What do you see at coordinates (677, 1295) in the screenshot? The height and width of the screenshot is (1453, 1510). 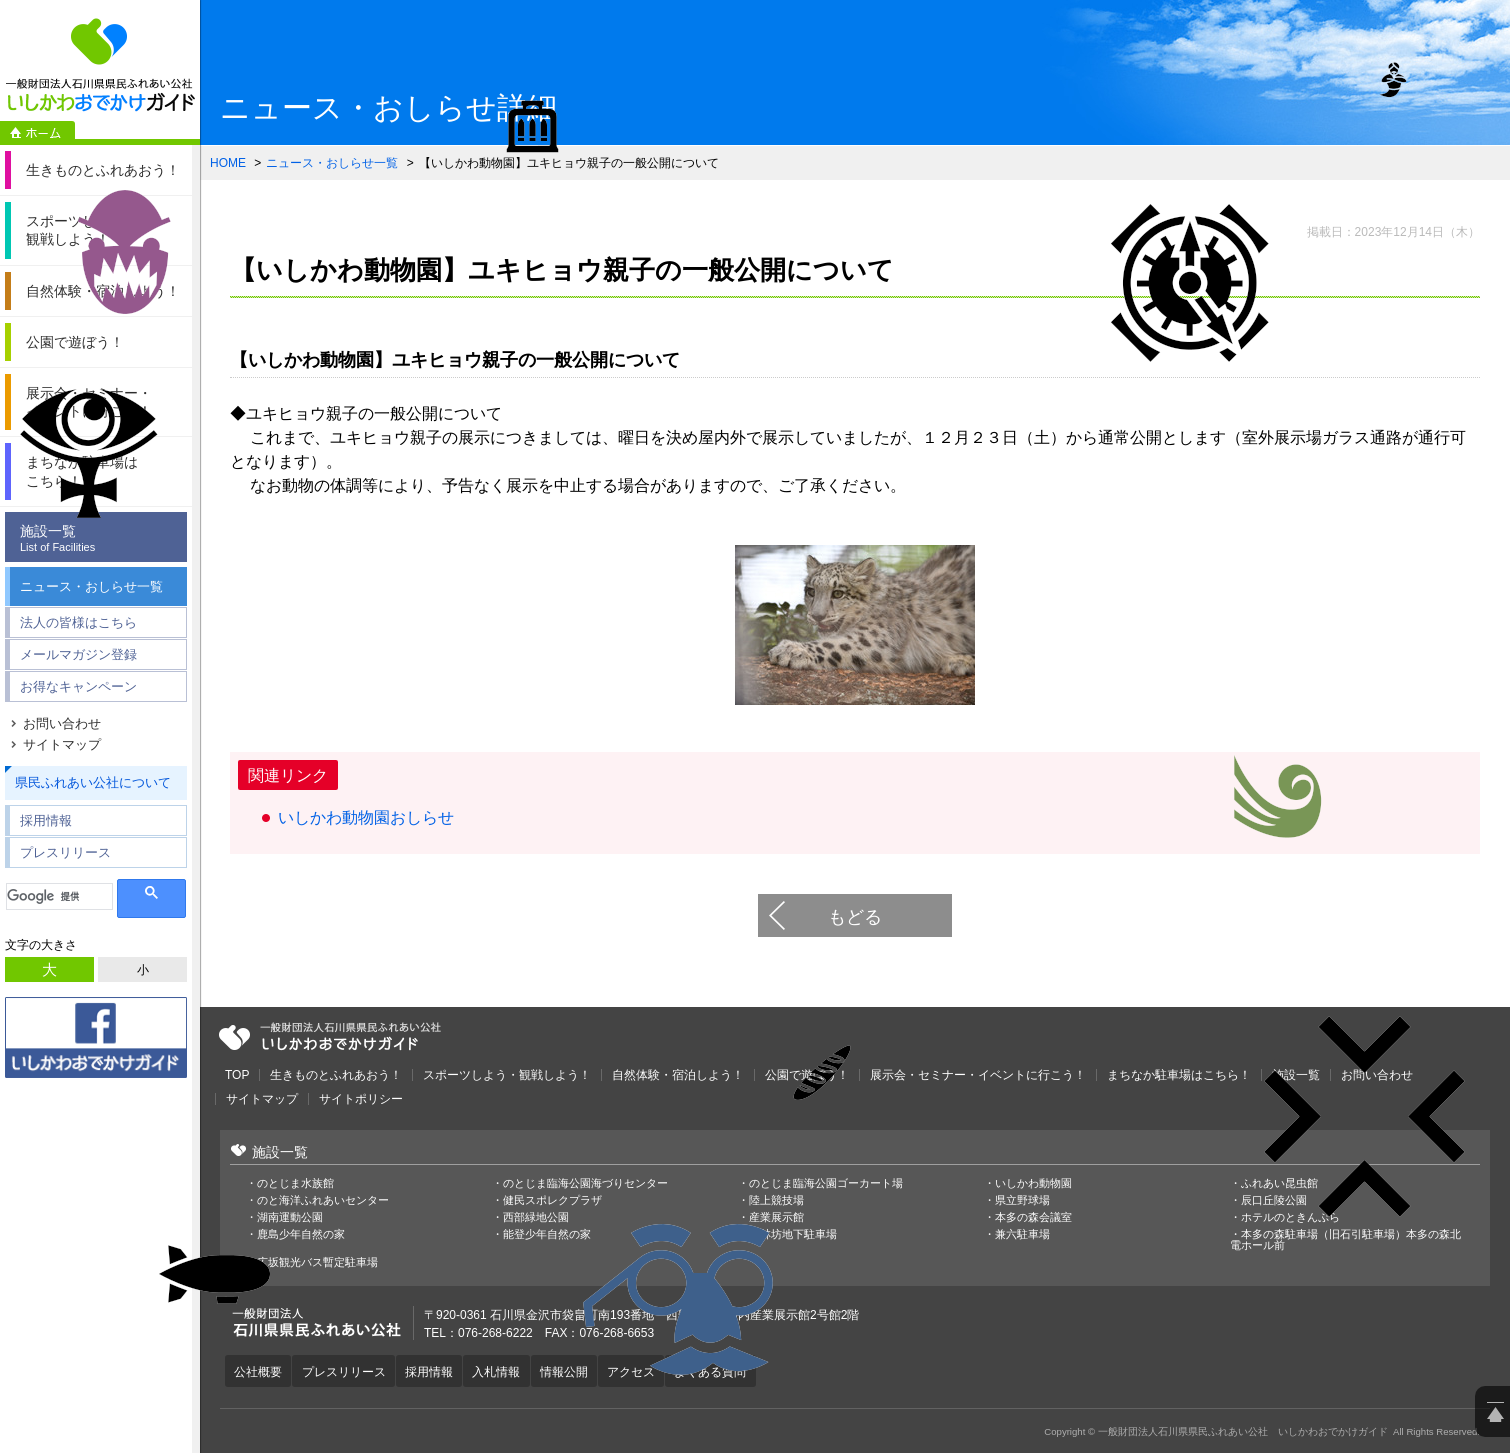 I see `access prank or joke features` at bounding box center [677, 1295].